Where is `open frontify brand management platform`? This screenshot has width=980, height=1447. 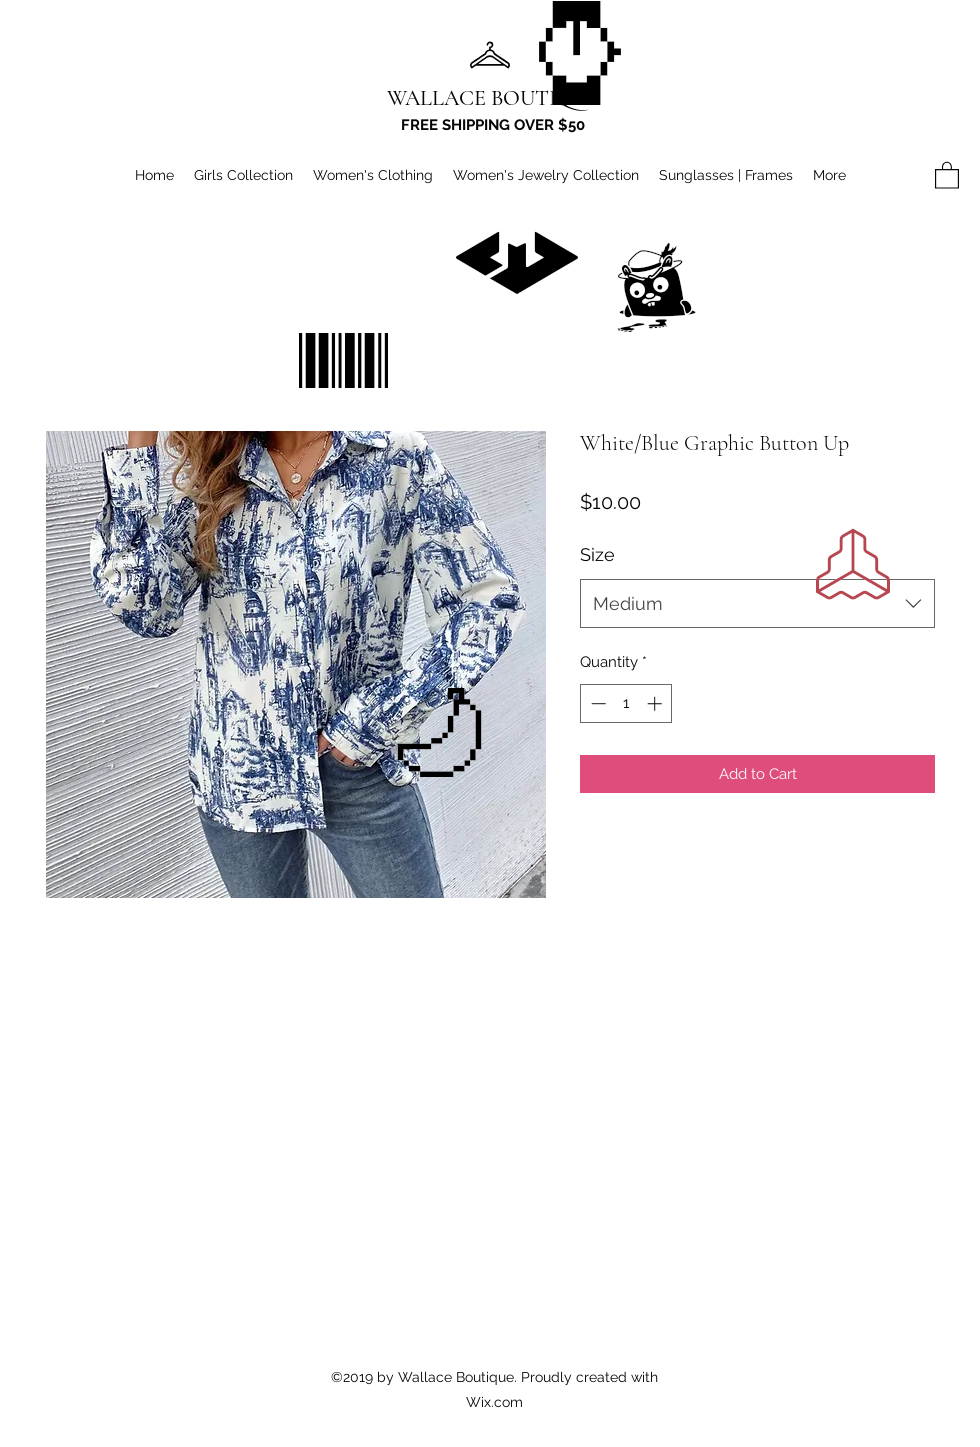 open frontify brand management platform is located at coordinates (853, 564).